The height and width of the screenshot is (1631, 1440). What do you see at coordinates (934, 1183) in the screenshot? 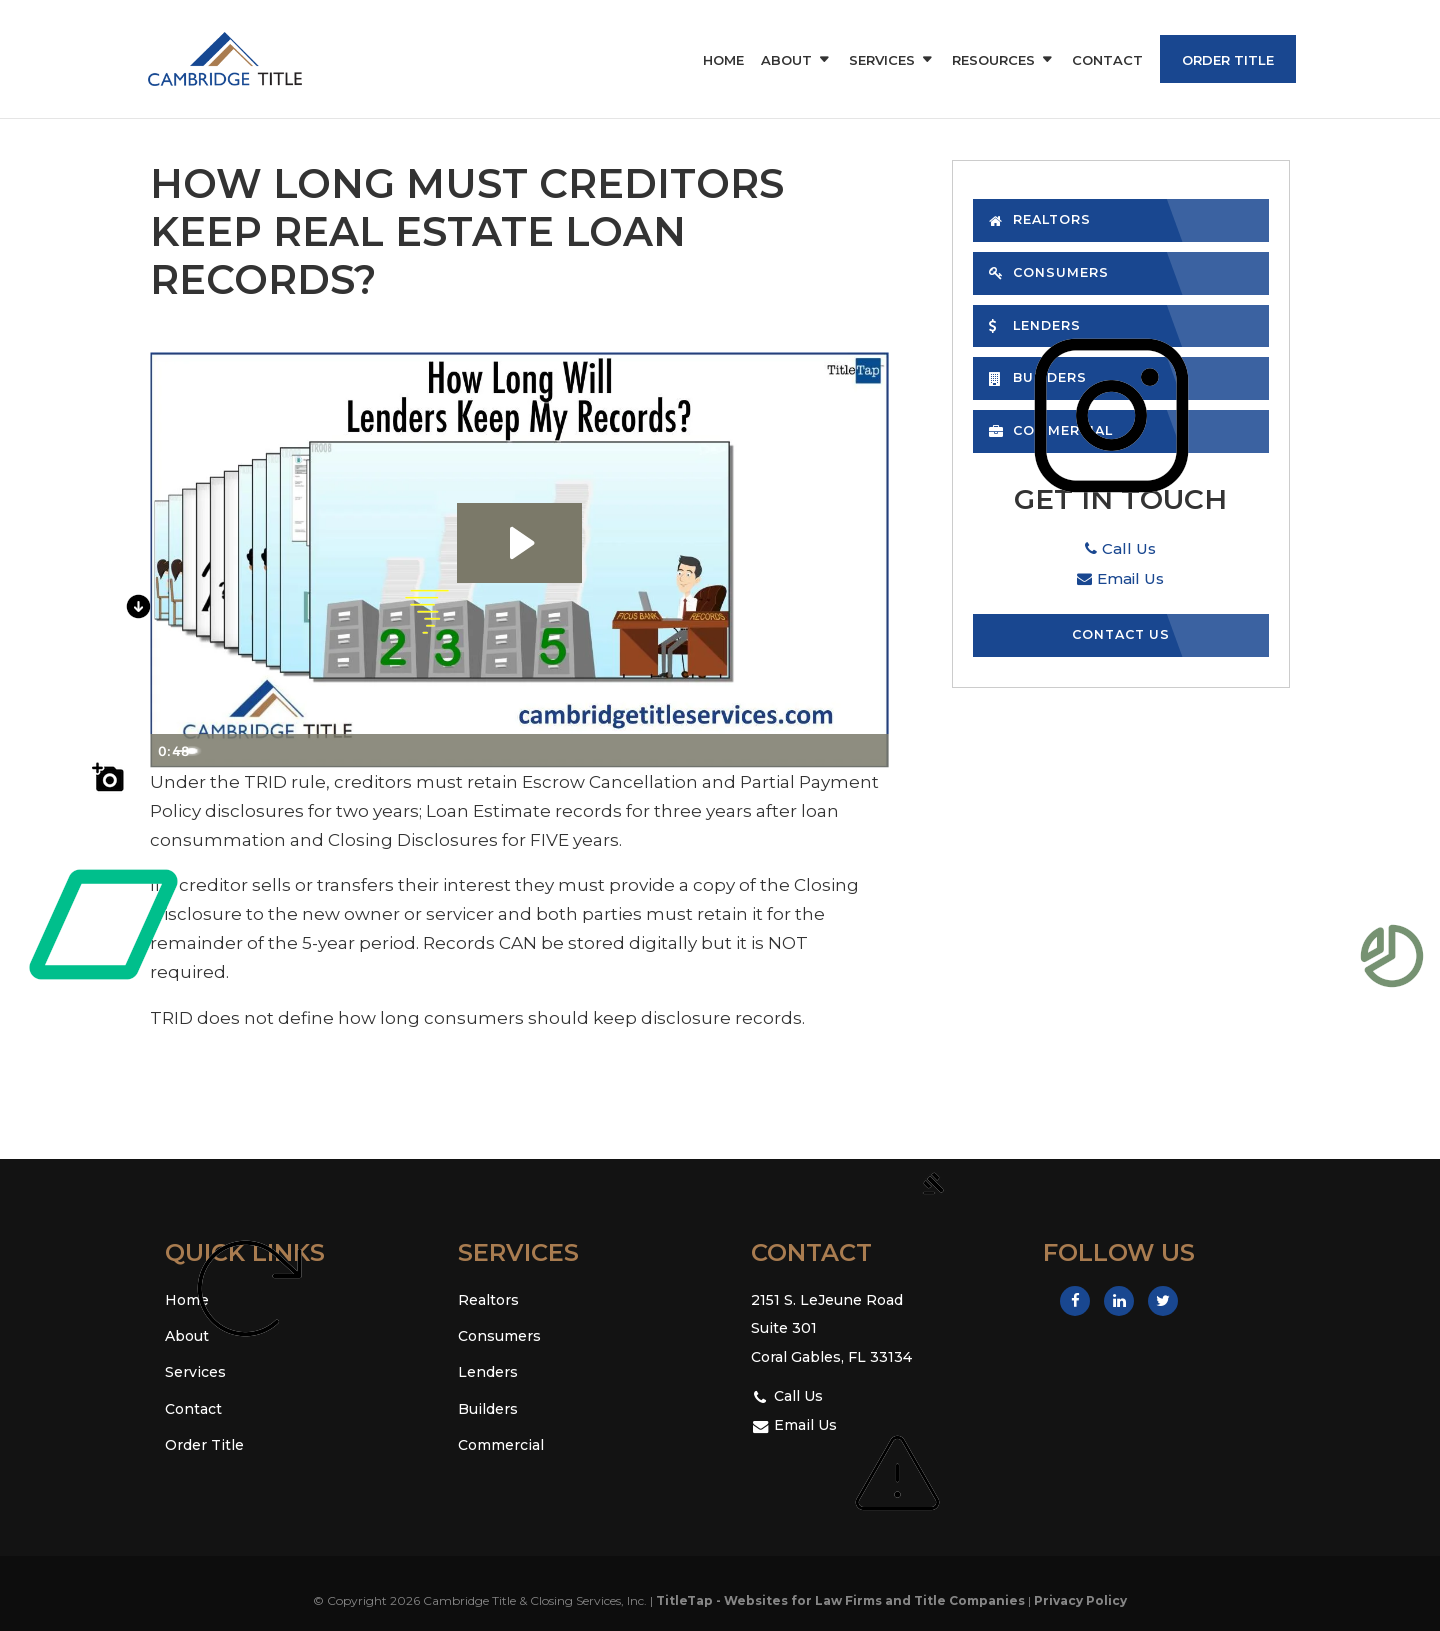
I see `access legal or terms of service information` at bounding box center [934, 1183].